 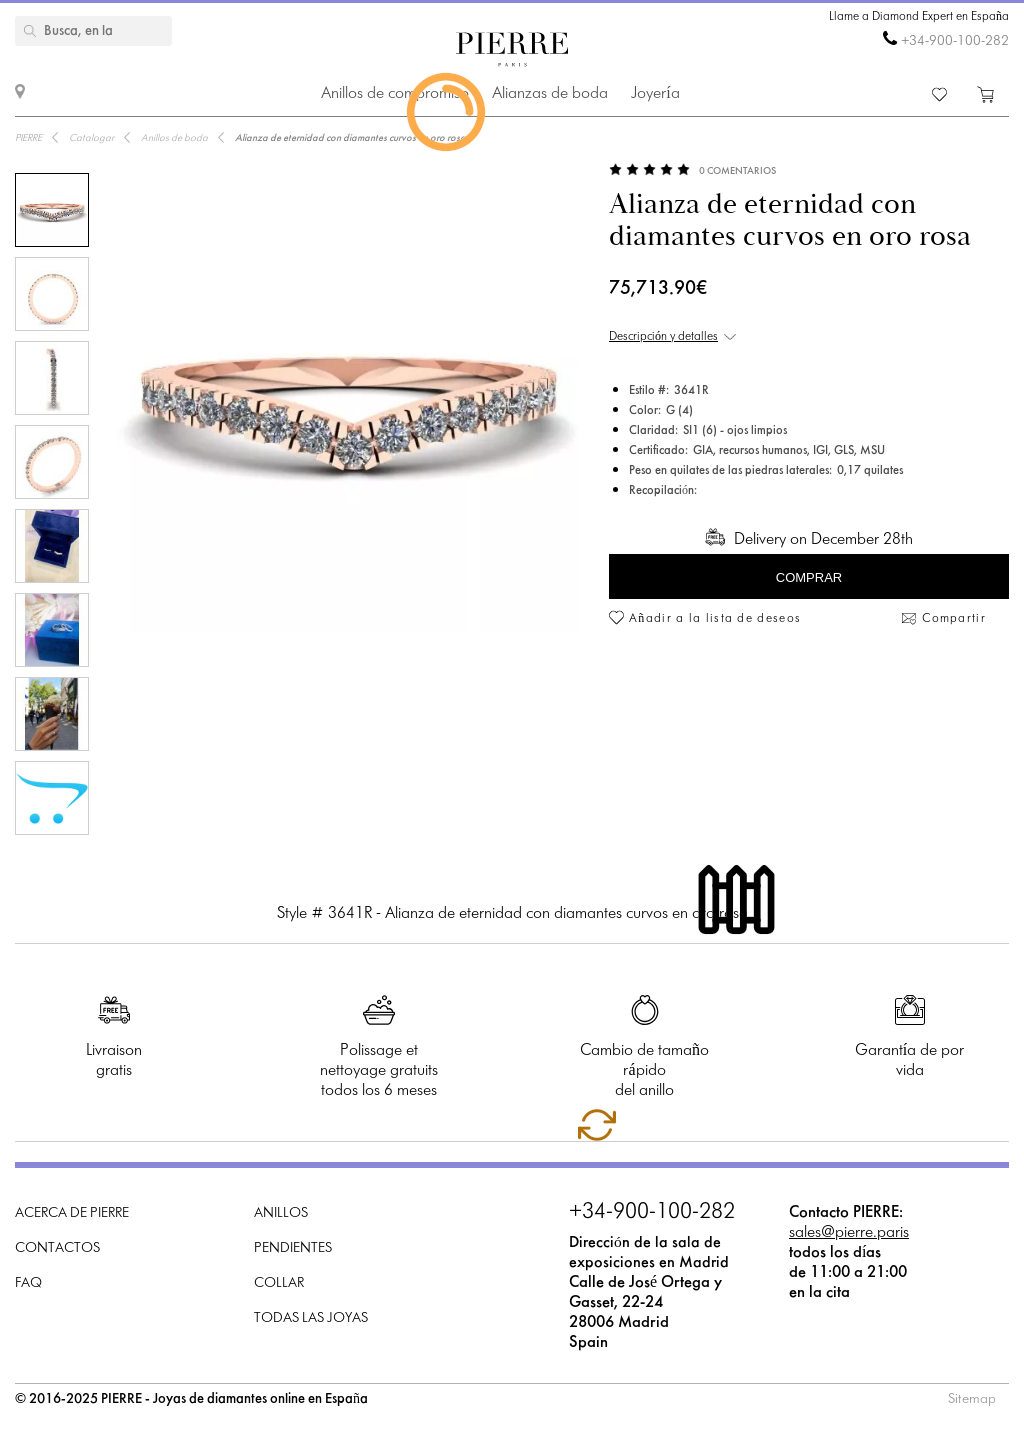 I want to click on refresh or reload content, so click(x=597, y=1125).